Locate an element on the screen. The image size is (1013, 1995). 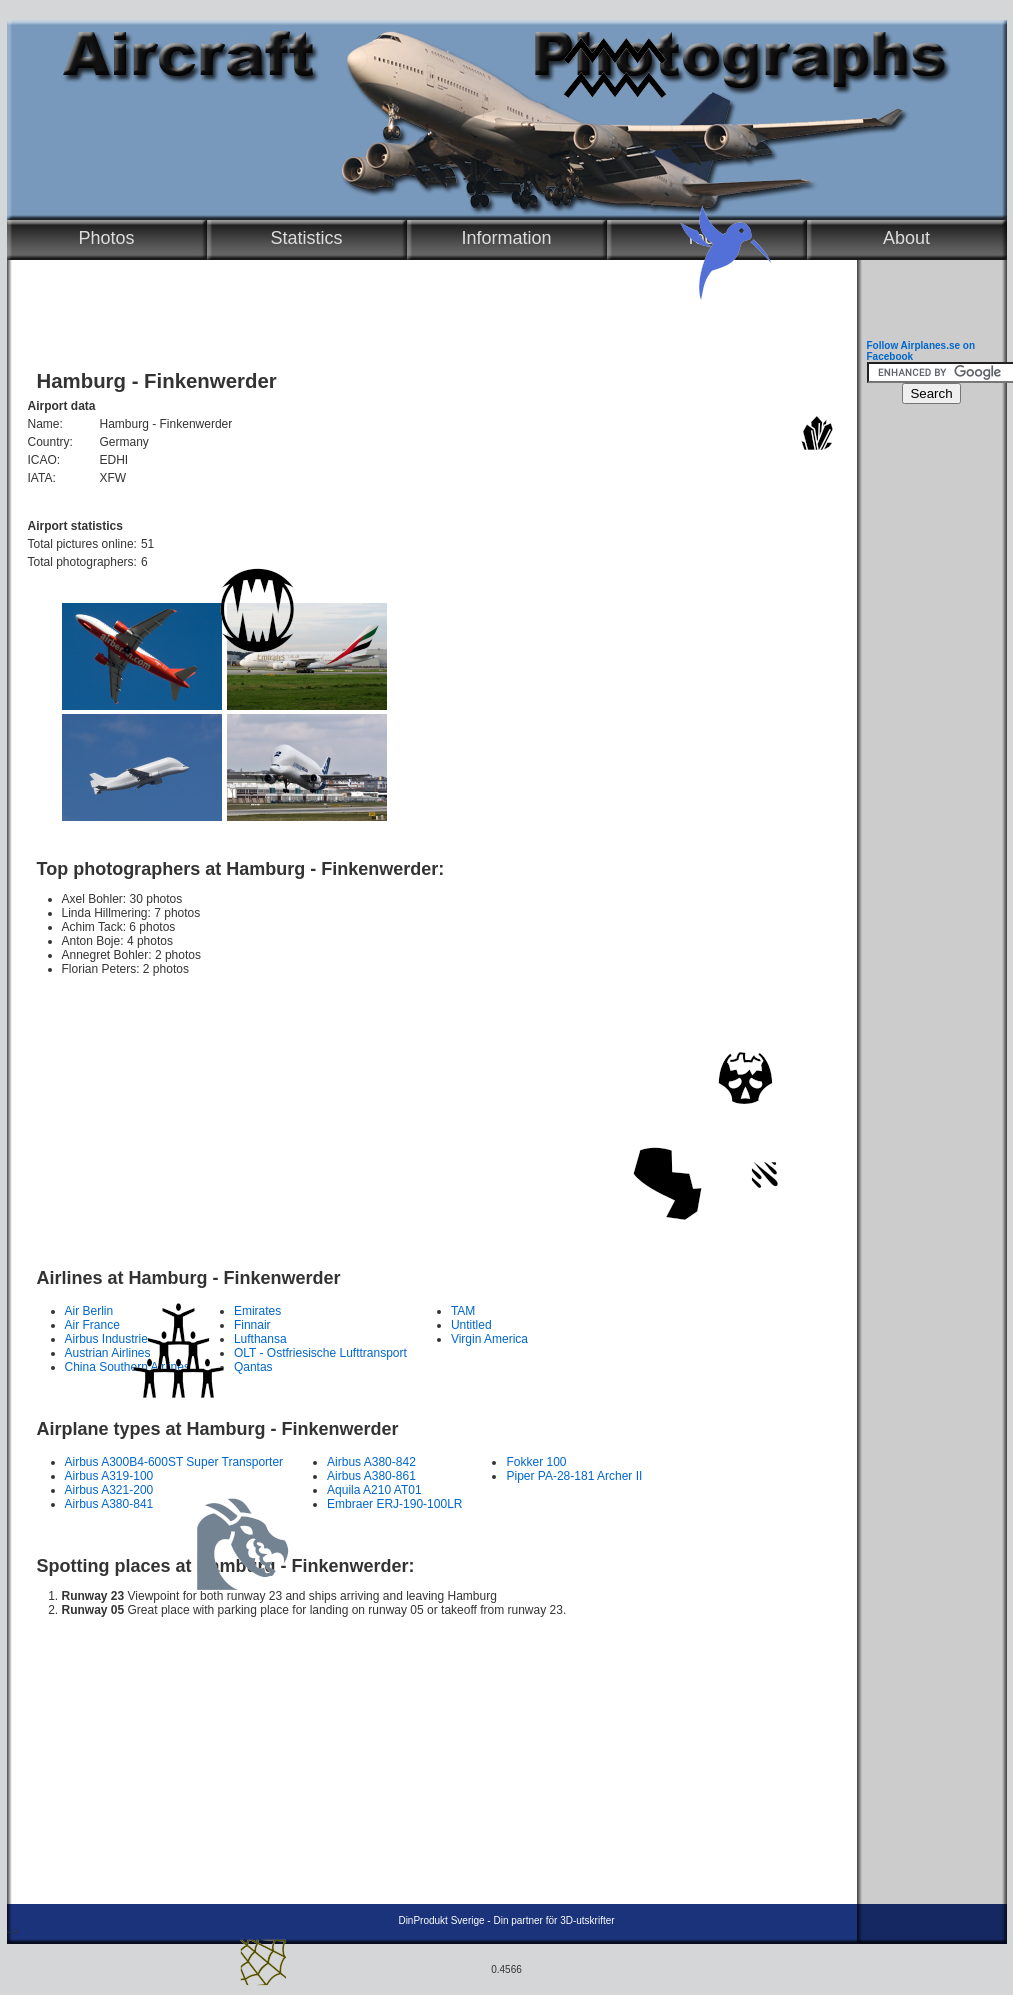
view crystal resources or inventory is located at coordinates (817, 433).